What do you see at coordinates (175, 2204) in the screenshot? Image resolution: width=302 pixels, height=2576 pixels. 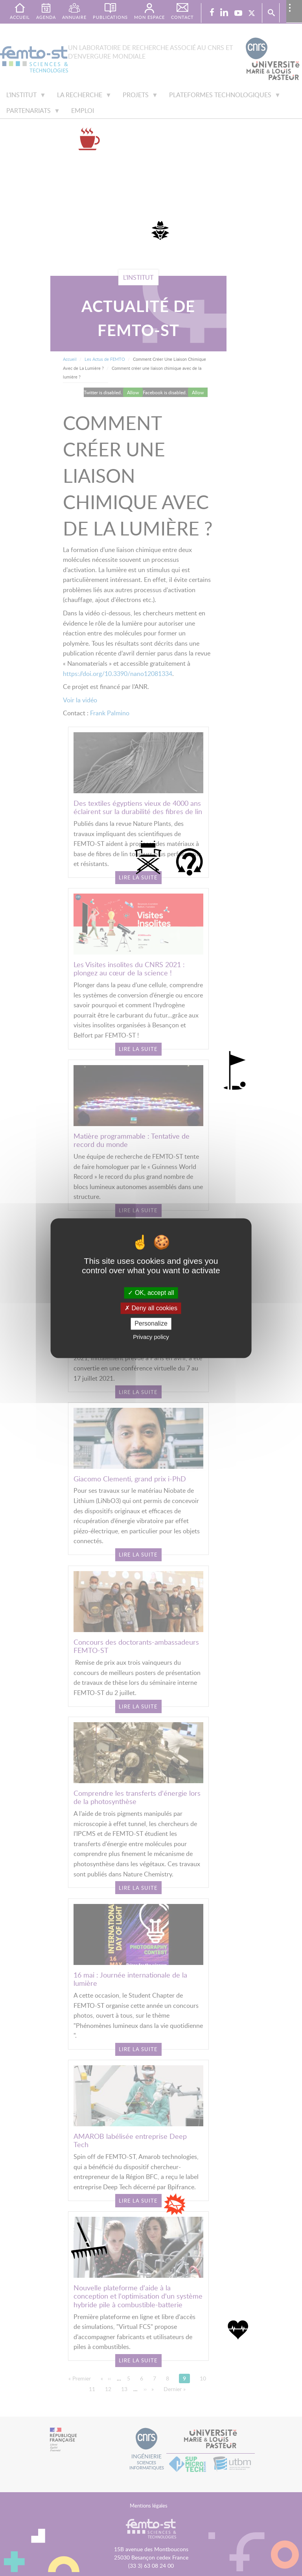 I see `indicates a malicious or dangerous email/message` at bounding box center [175, 2204].